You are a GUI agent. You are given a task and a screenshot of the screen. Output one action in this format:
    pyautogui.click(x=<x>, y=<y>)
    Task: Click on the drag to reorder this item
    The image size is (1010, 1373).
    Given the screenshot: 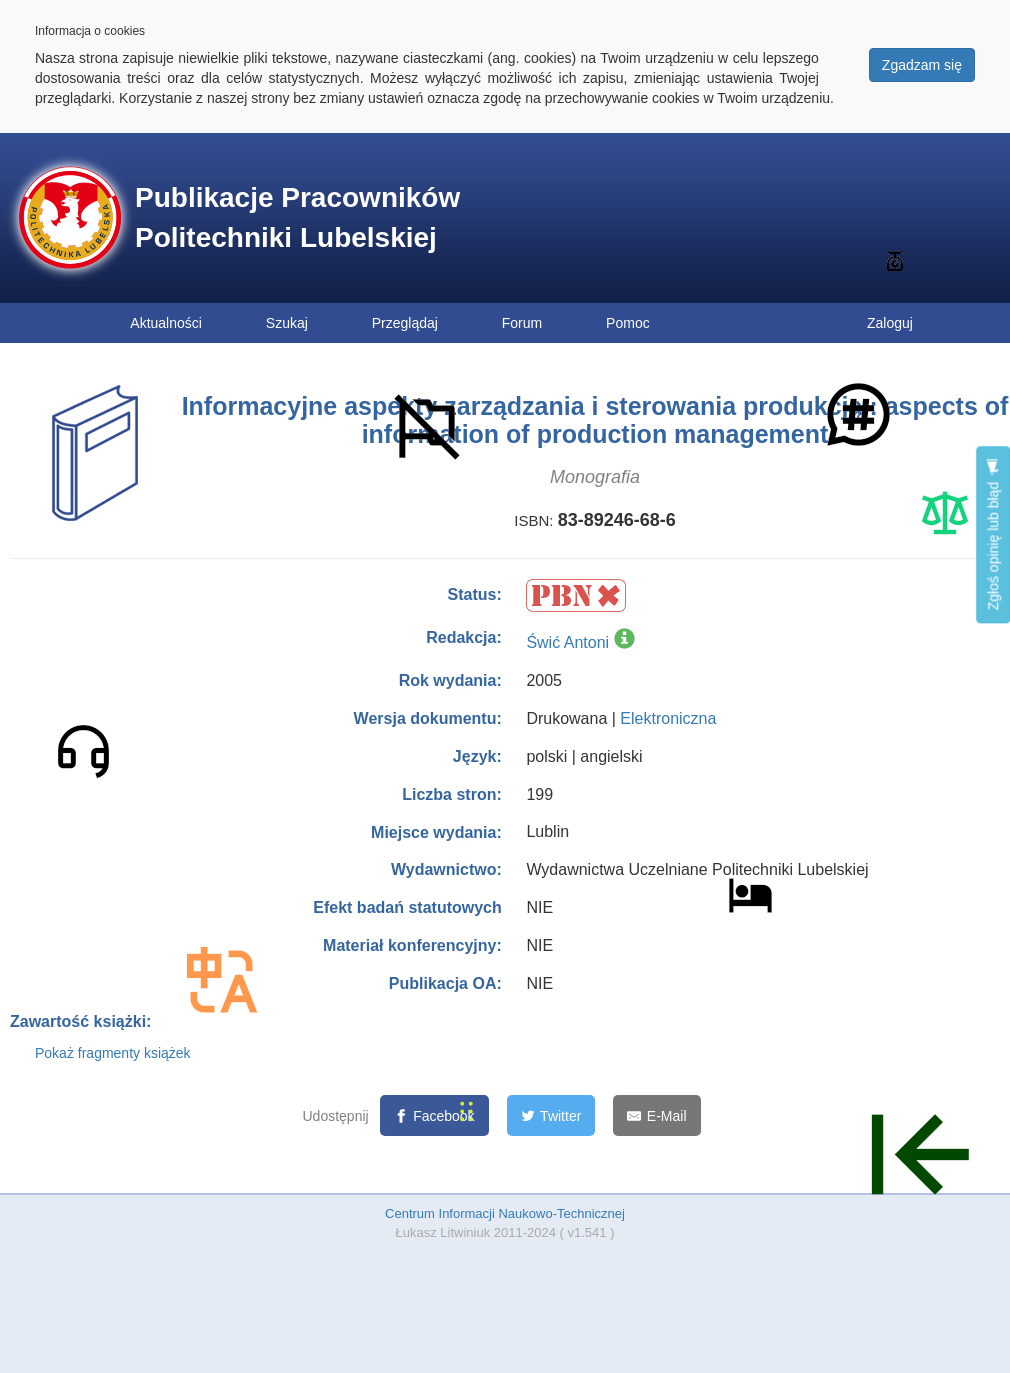 What is the action you would take?
    pyautogui.click(x=466, y=1111)
    